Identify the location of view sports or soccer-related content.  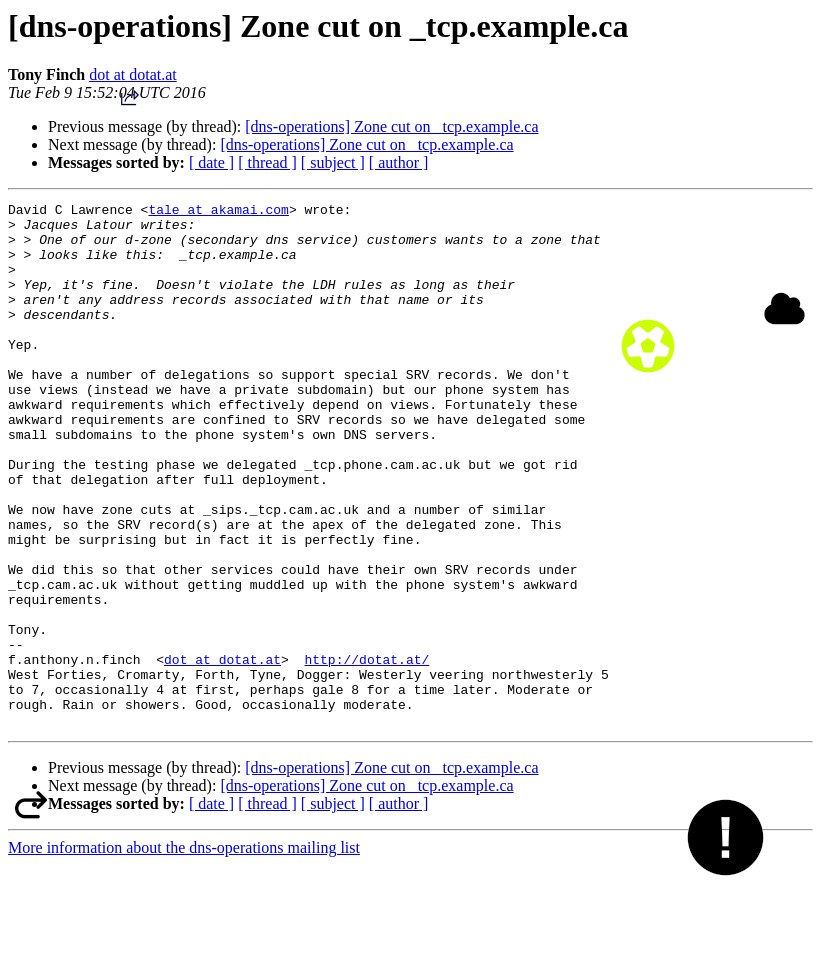
(648, 346).